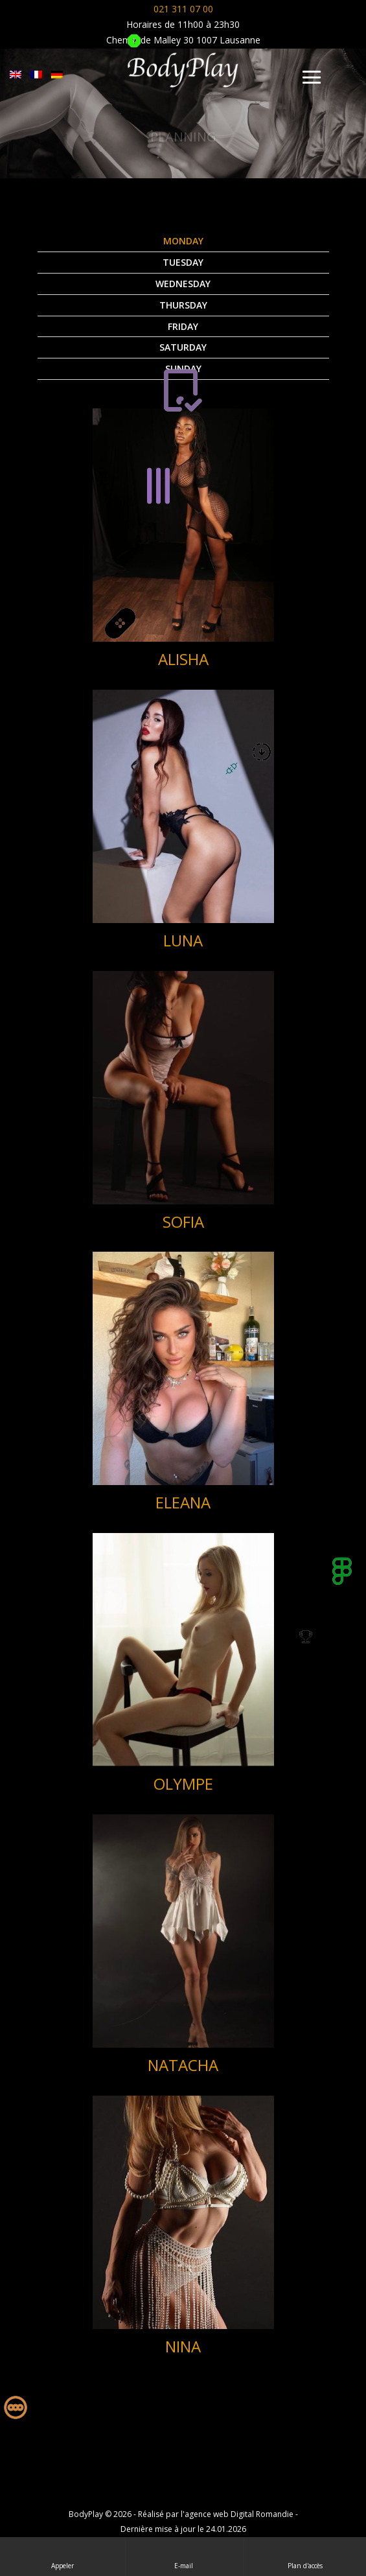  Describe the element at coordinates (231, 768) in the screenshot. I see `connect or pair devices` at that location.